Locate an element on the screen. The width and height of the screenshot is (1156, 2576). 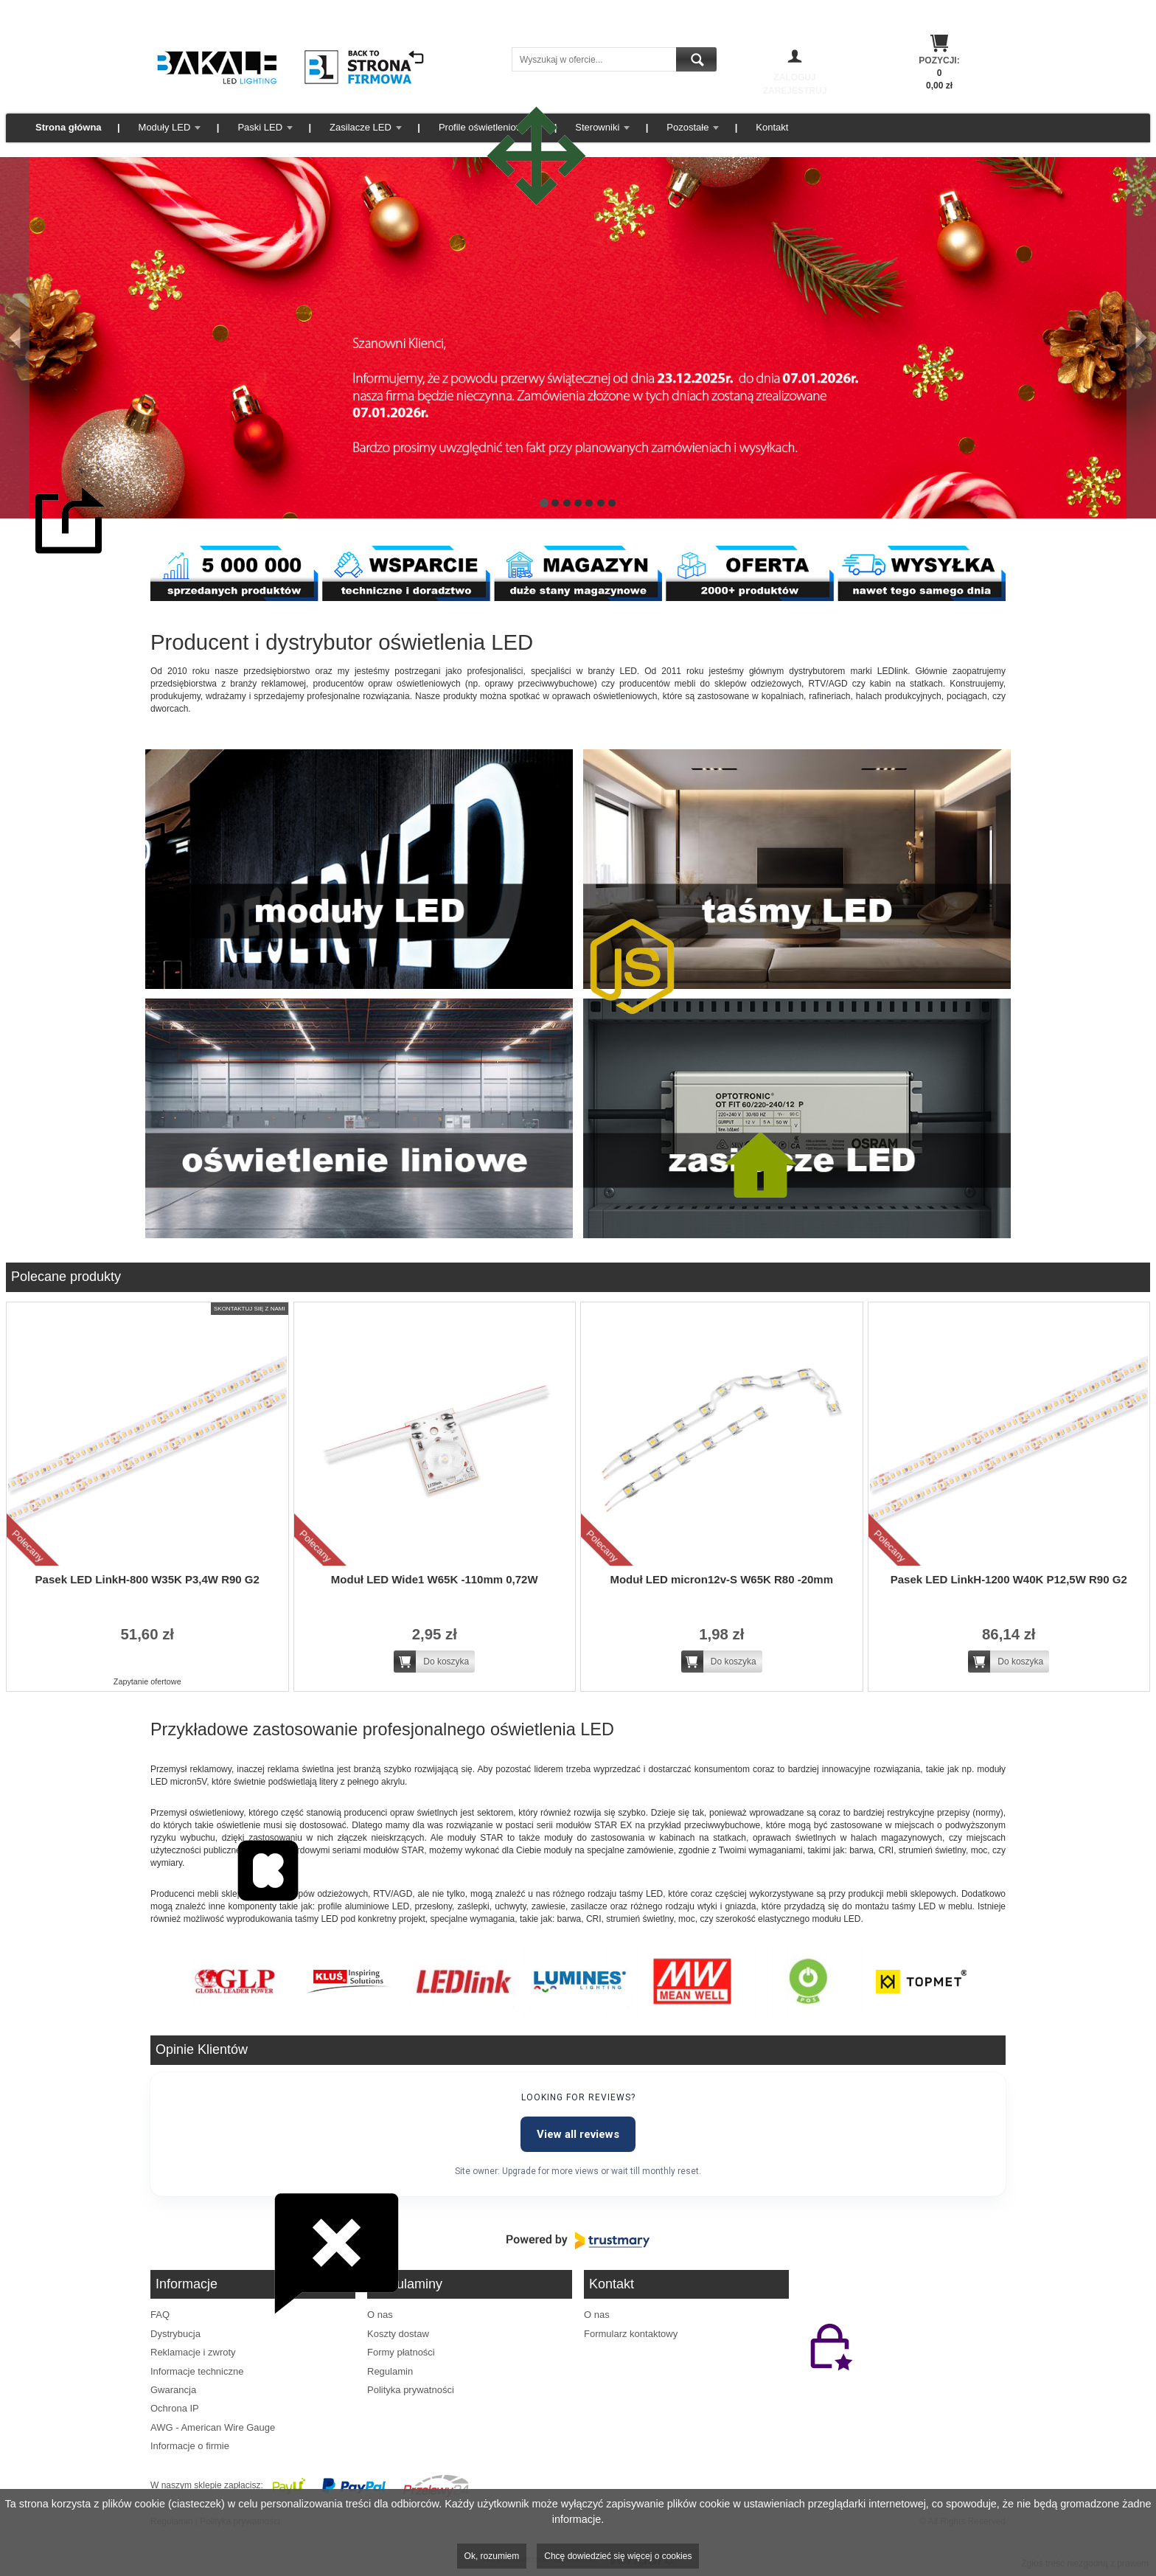
drag to reposition element is located at coordinates (536, 156).